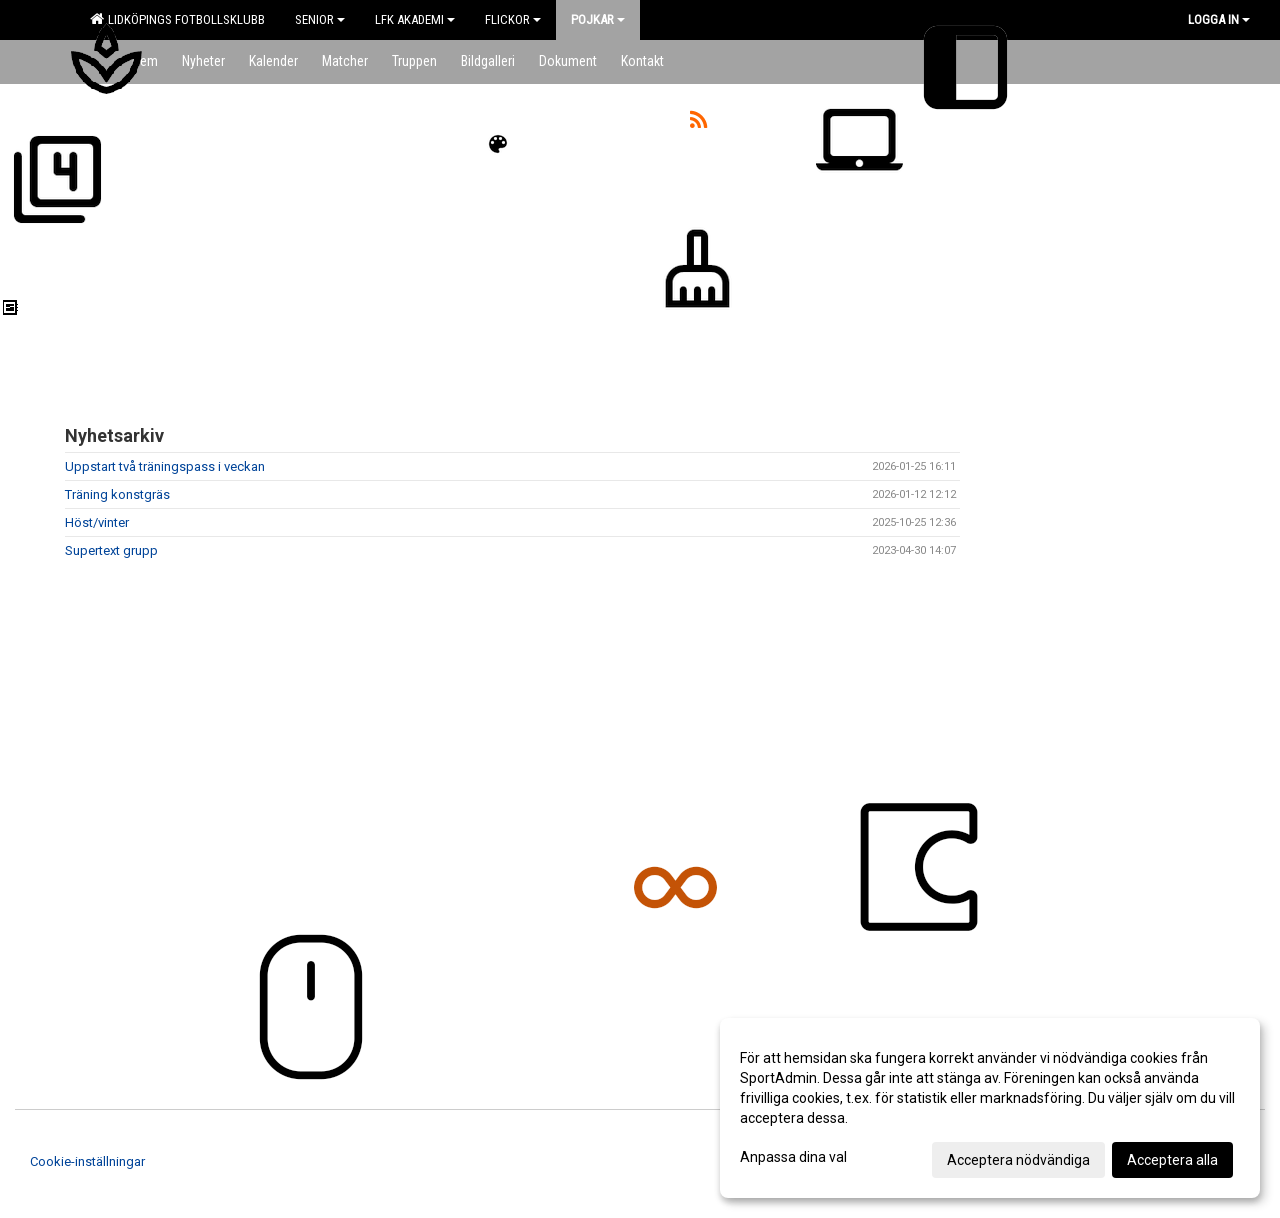 This screenshot has height=1218, width=1280. What do you see at coordinates (498, 144) in the screenshot?
I see `access color or theme customization options` at bounding box center [498, 144].